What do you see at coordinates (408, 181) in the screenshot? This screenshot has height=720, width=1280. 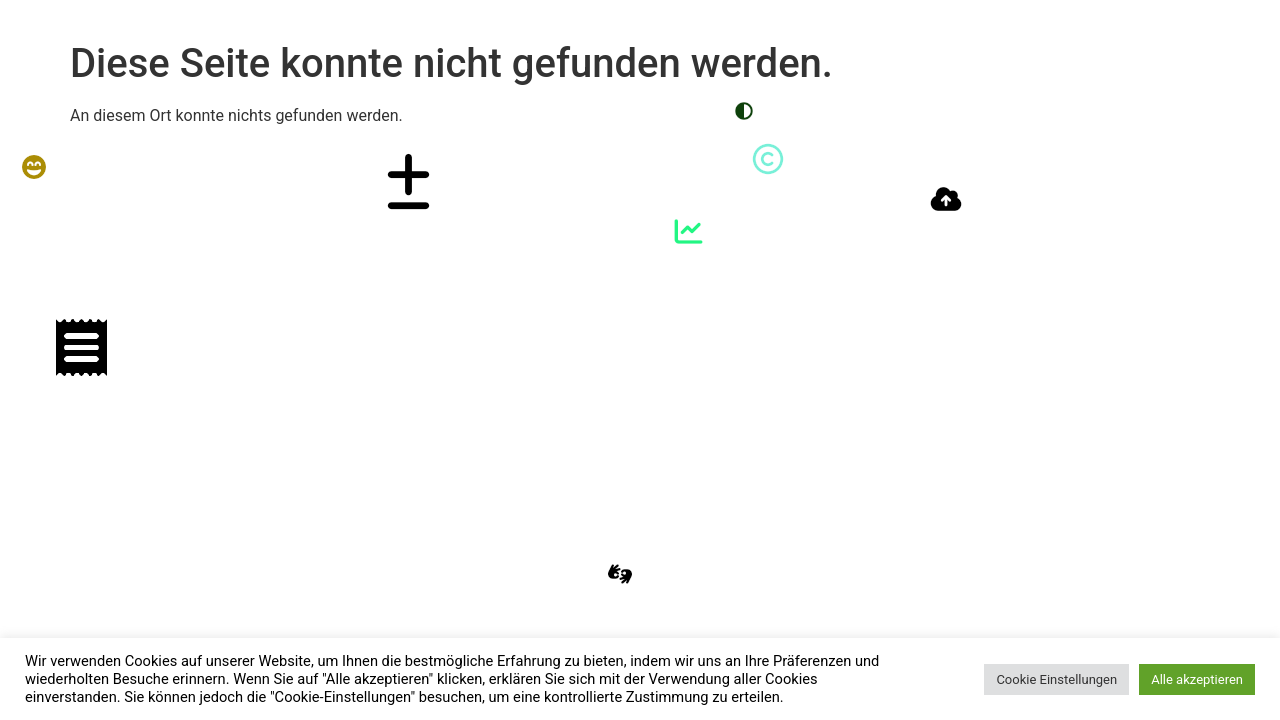 I see `toggle between adding and subtracting values` at bounding box center [408, 181].